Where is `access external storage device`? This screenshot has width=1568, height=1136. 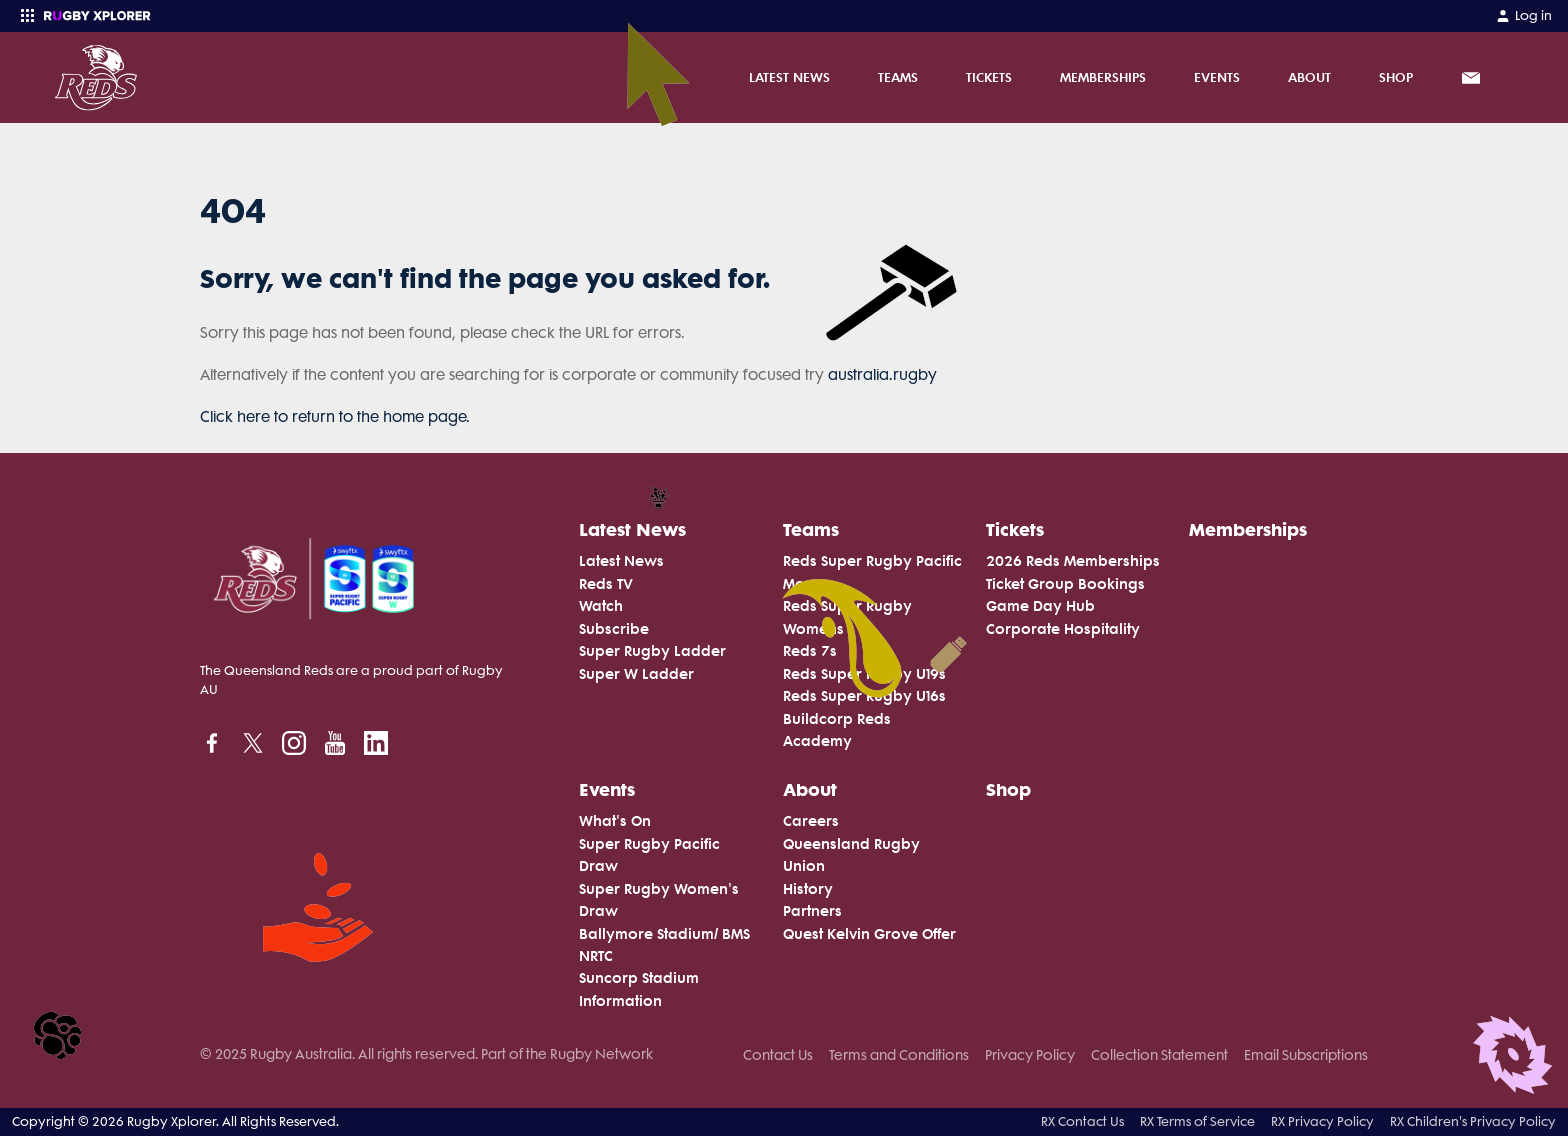 access external storage device is located at coordinates (949, 654).